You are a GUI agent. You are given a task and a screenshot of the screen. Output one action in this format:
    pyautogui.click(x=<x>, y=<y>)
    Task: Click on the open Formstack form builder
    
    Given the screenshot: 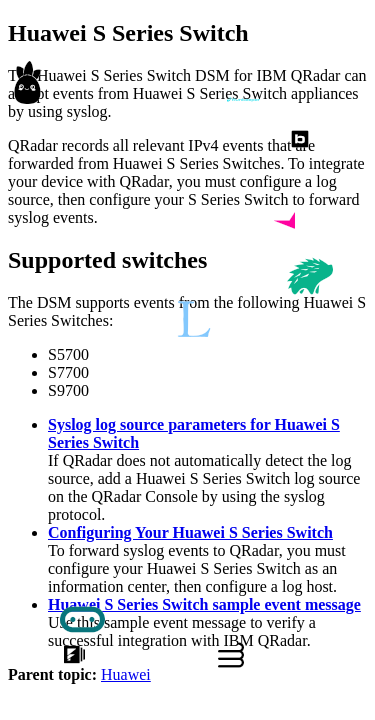 What is the action you would take?
    pyautogui.click(x=74, y=654)
    